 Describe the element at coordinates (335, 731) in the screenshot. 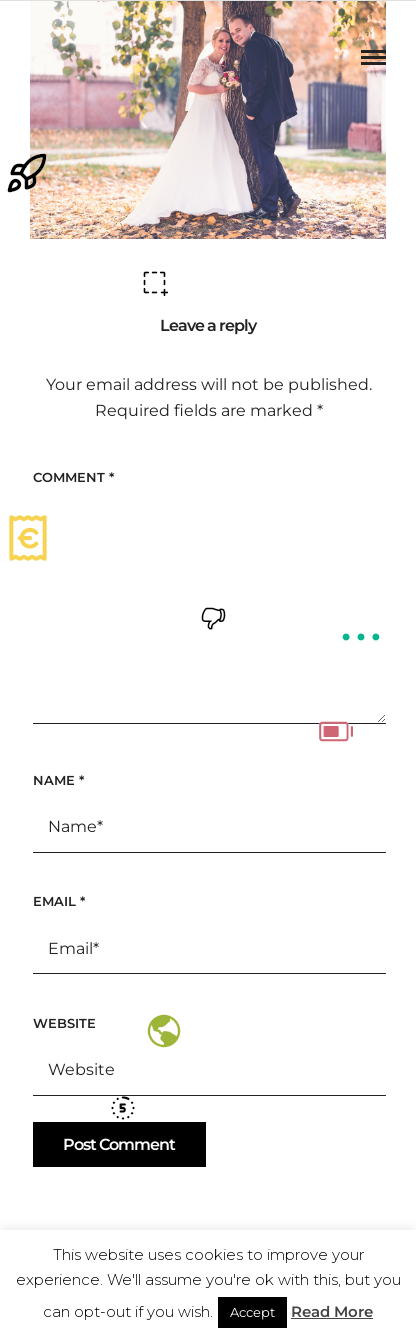

I see `indicates battery is at high charge level` at that location.